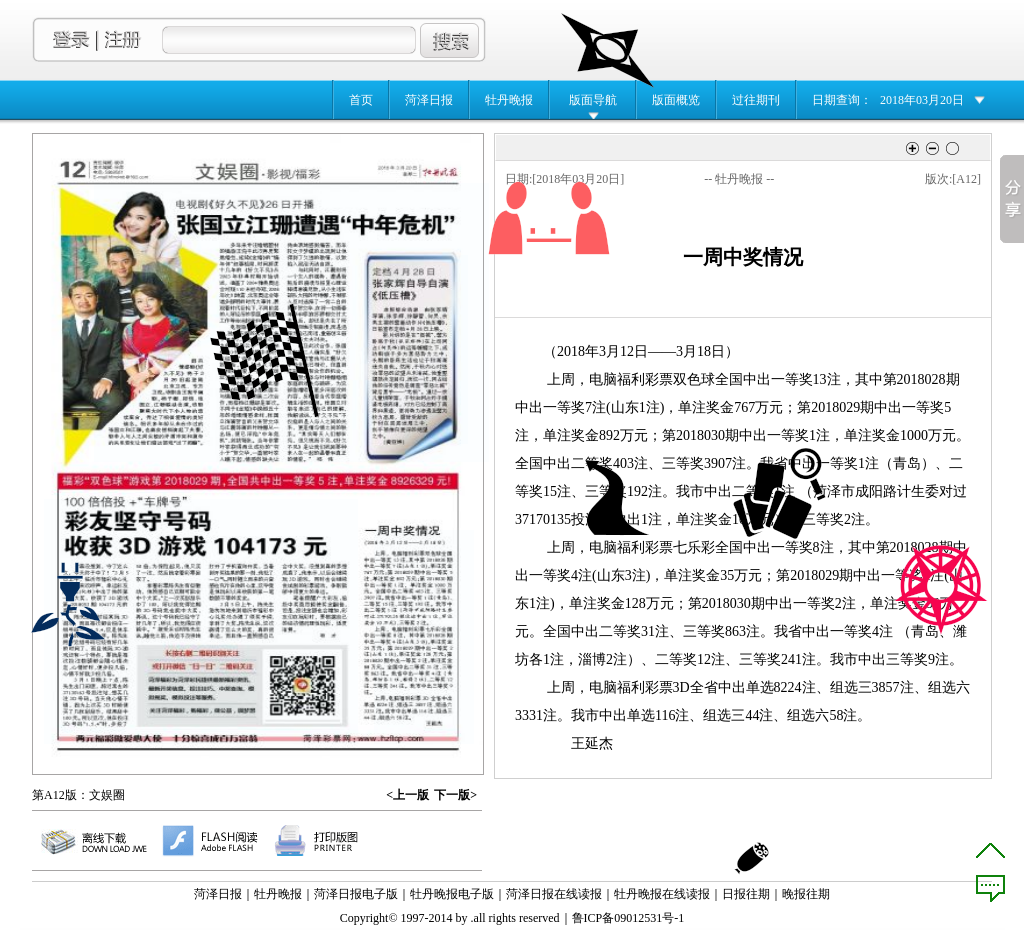 This screenshot has width=1024, height=930. Describe the element at coordinates (264, 360) in the screenshot. I see `indicates race finish or completion` at that location.